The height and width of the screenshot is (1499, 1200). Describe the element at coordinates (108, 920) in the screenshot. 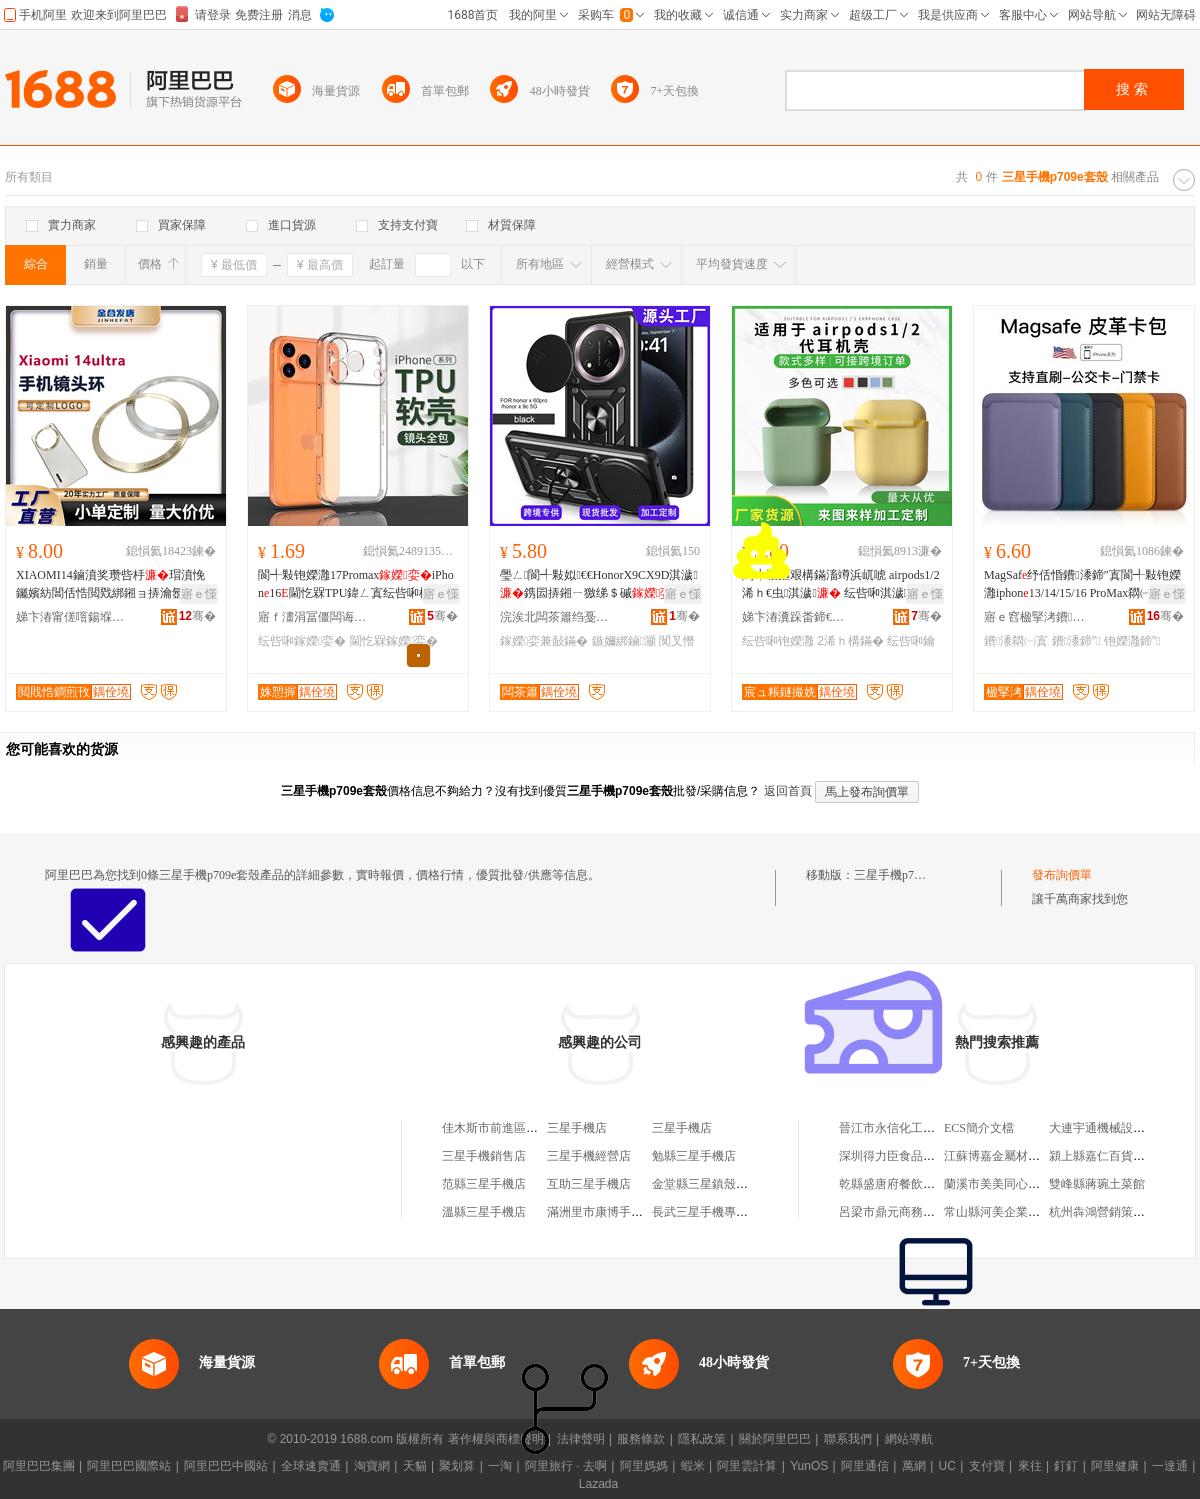

I see `confirm or submit an action` at that location.